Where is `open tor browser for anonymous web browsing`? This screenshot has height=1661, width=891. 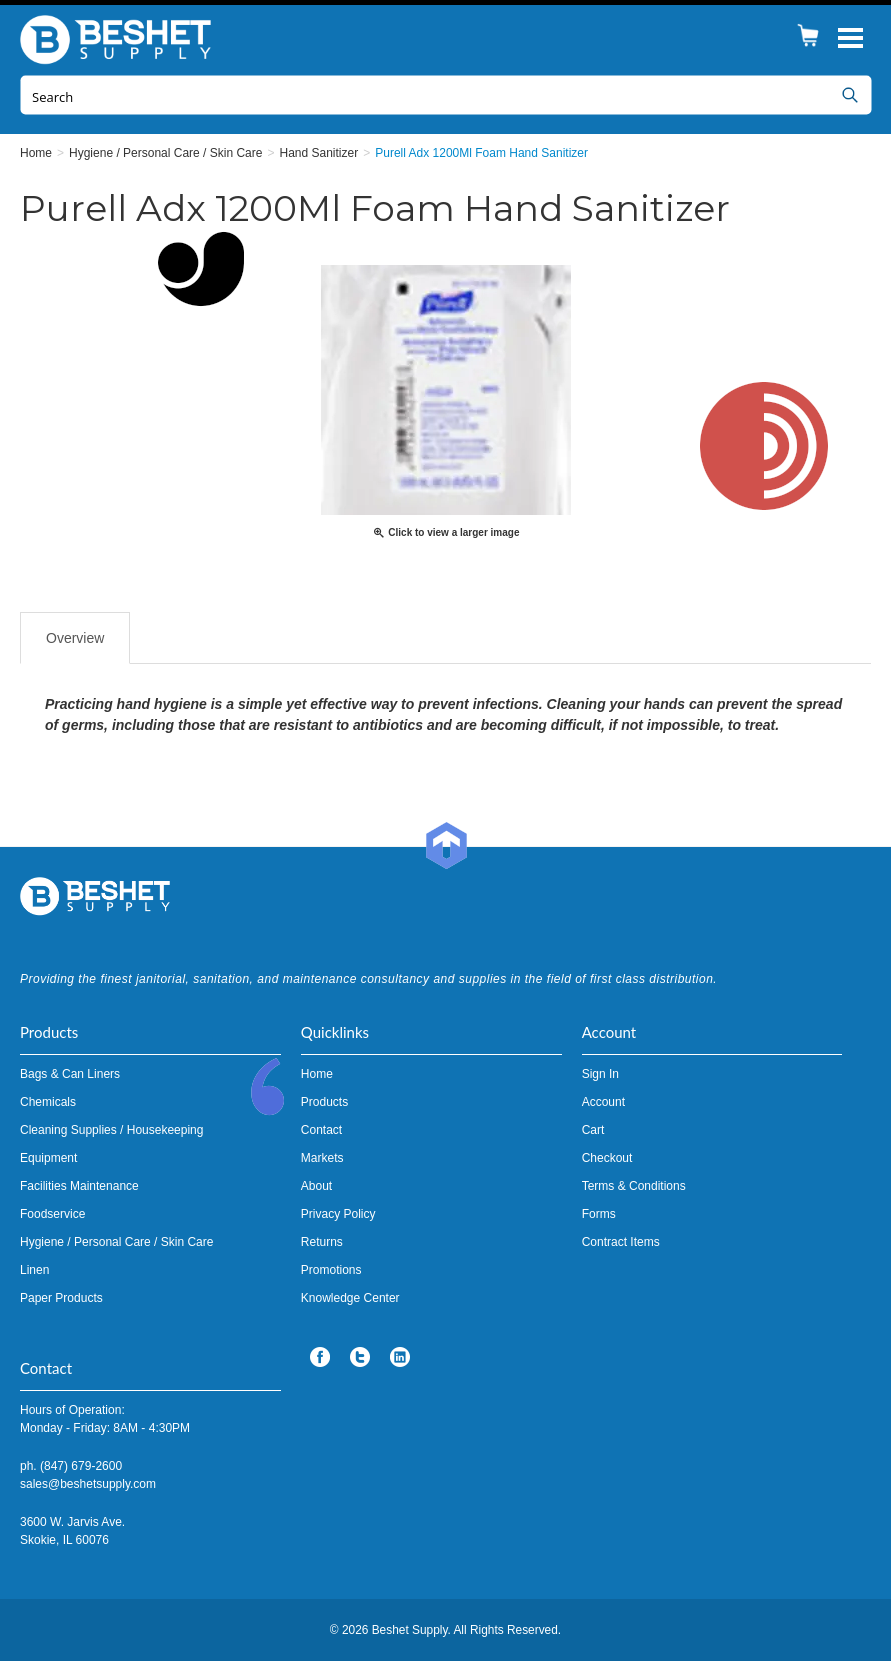 open tor browser for anonymous web browsing is located at coordinates (764, 446).